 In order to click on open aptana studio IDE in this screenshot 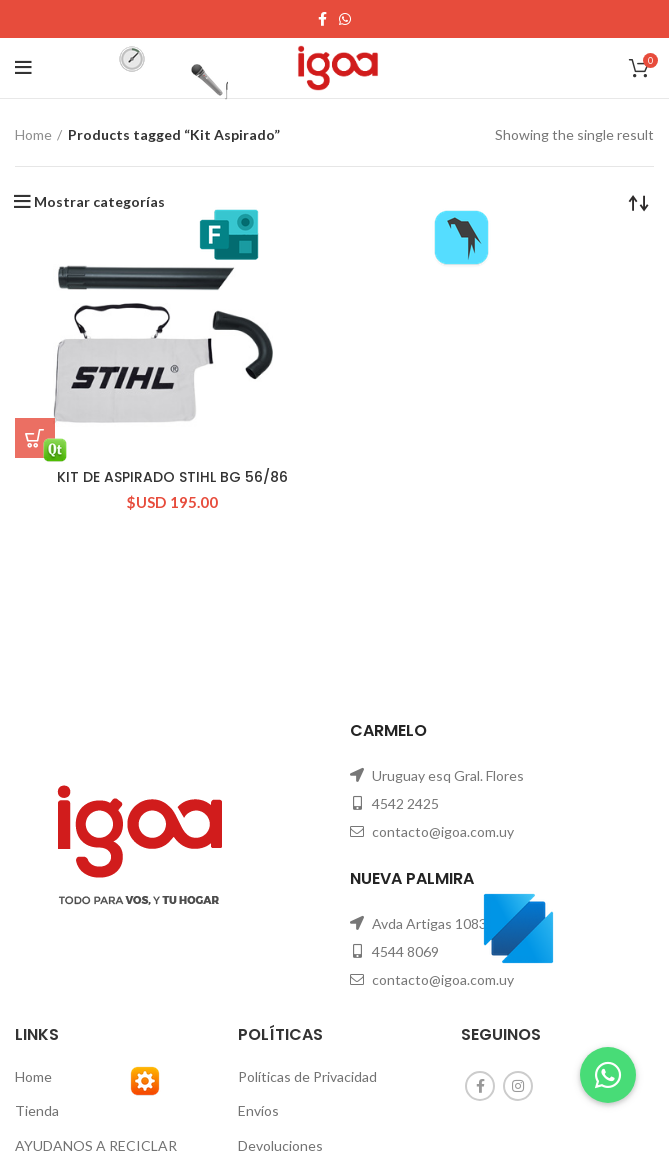, I will do `click(145, 1081)`.